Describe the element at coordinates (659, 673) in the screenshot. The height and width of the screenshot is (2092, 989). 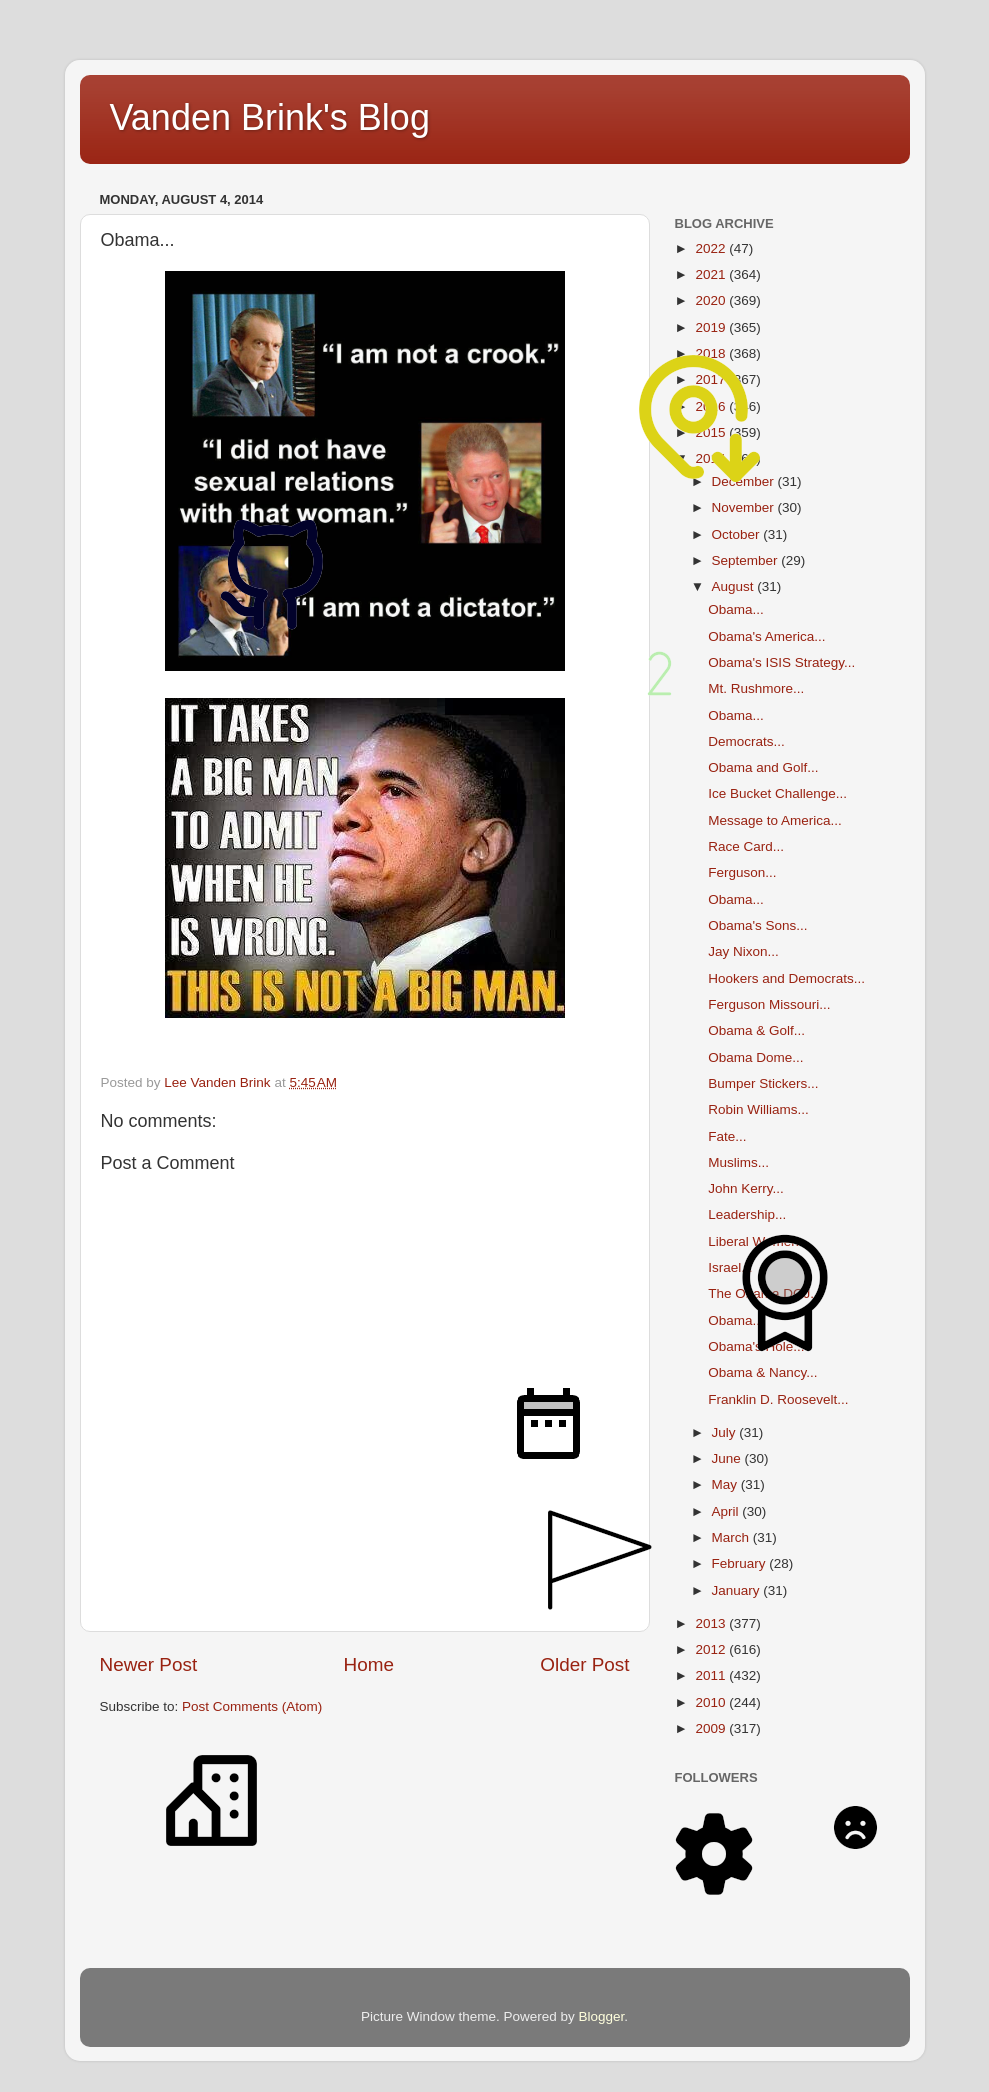
I see `indicates step two in a multi-step process` at that location.